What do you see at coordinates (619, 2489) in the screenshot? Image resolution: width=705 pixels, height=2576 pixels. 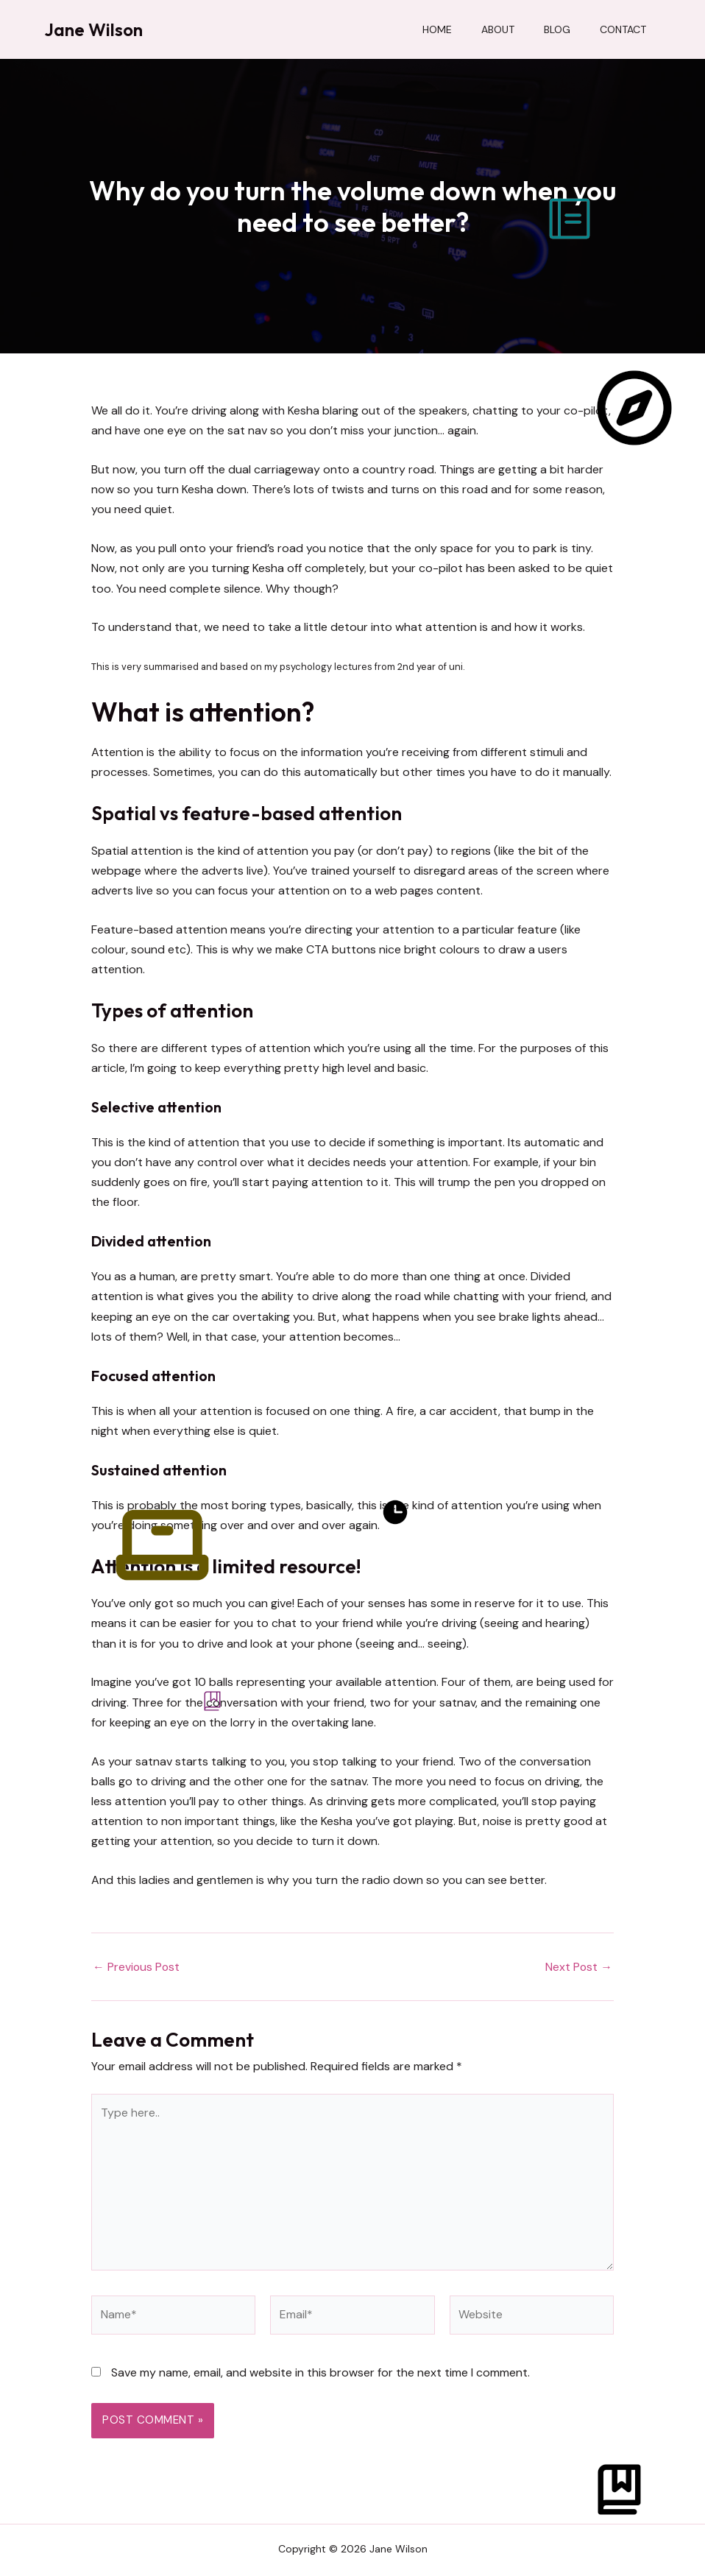 I see `access your bookmarked reading list` at bounding box center [619, 2489].